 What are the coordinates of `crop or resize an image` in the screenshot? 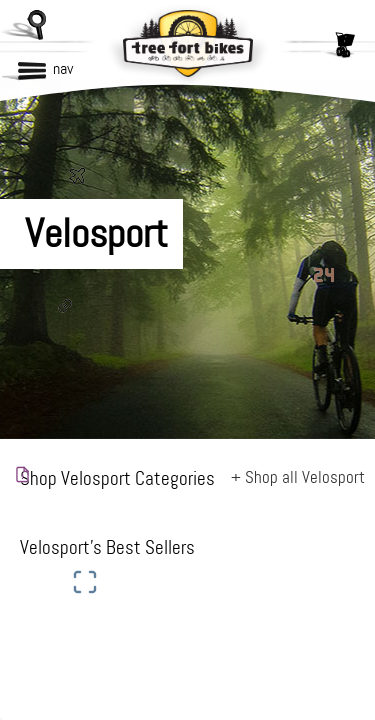 It's located at (85, 582).